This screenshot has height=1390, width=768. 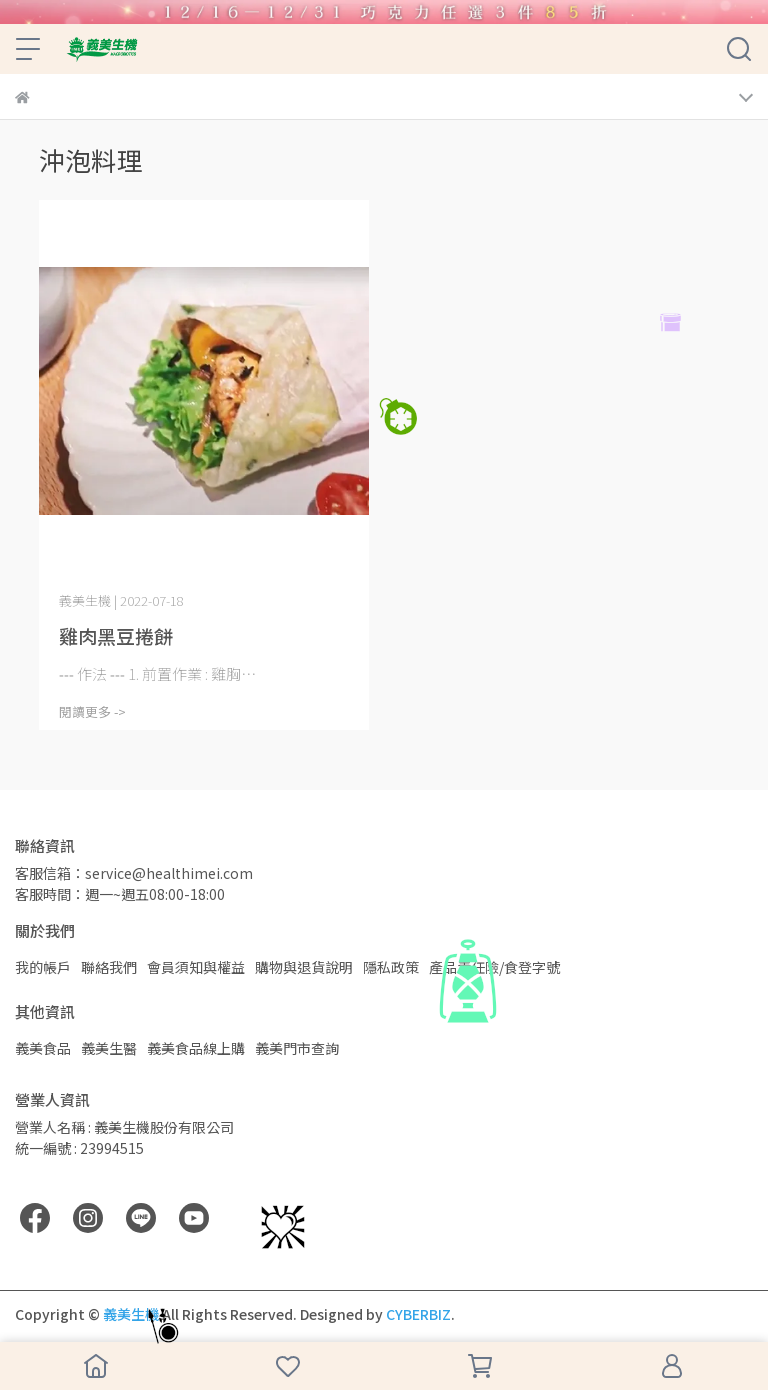 I want to click on toggle light or dark mode, so click(x=468, y=981).